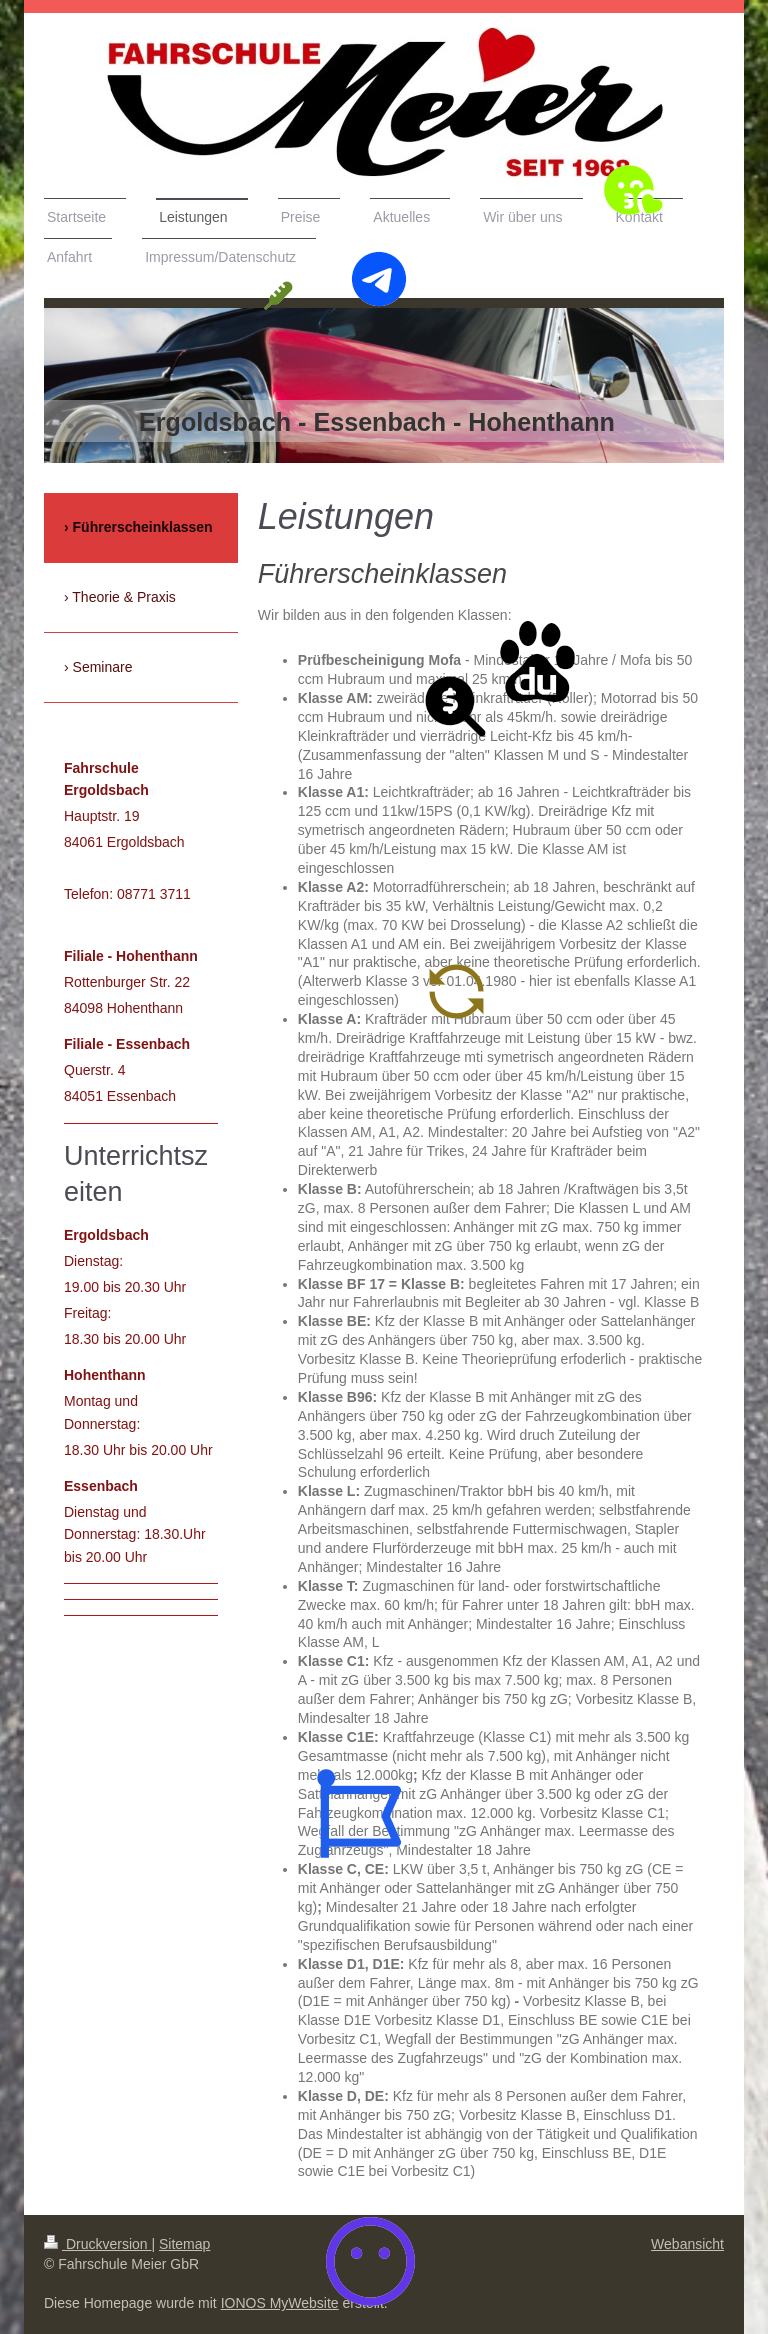  I want to click on open Baidu search engine, so click(537, 661).